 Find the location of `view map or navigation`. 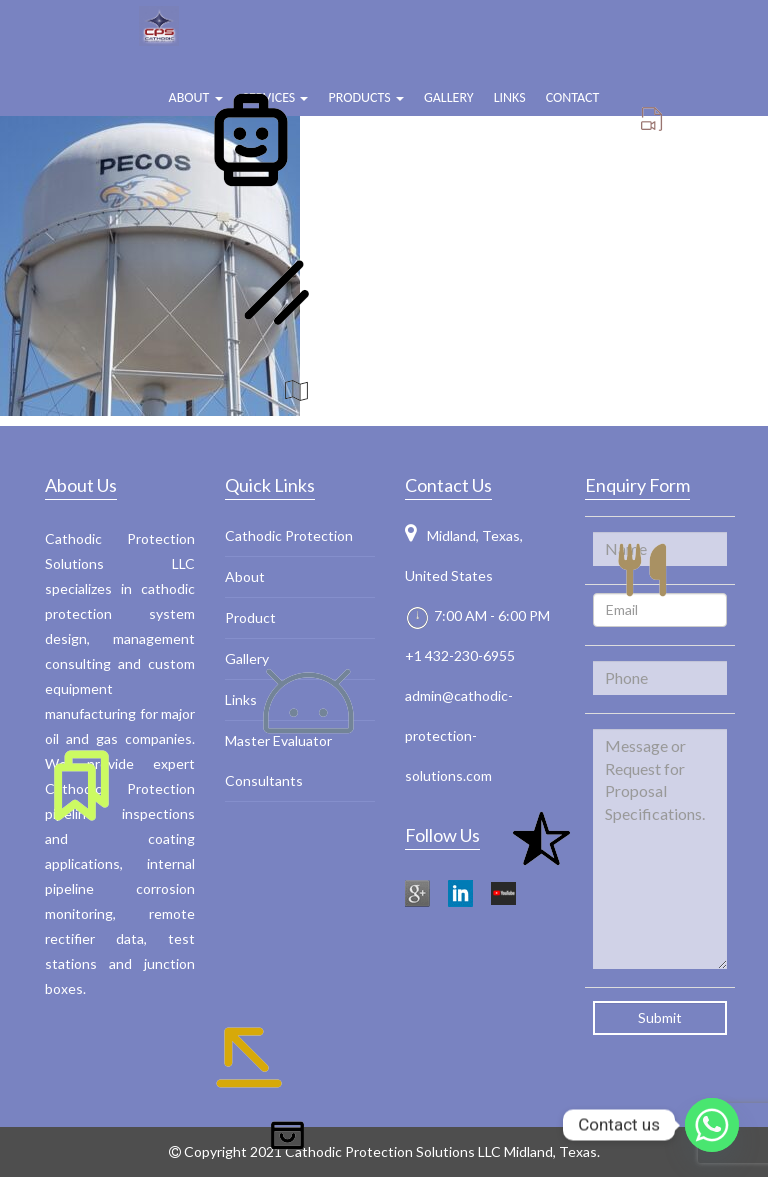

view map or navigation is located at coordinates (296, 390).